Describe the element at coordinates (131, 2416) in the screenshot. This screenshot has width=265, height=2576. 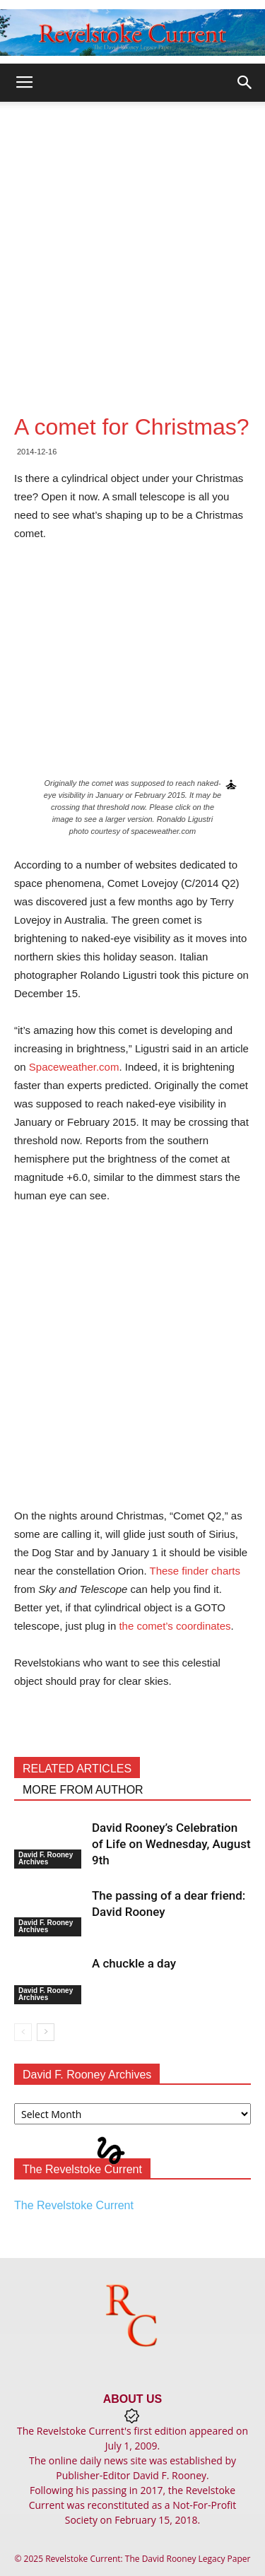
I see `indicates a verified or authenticated account` at that location.